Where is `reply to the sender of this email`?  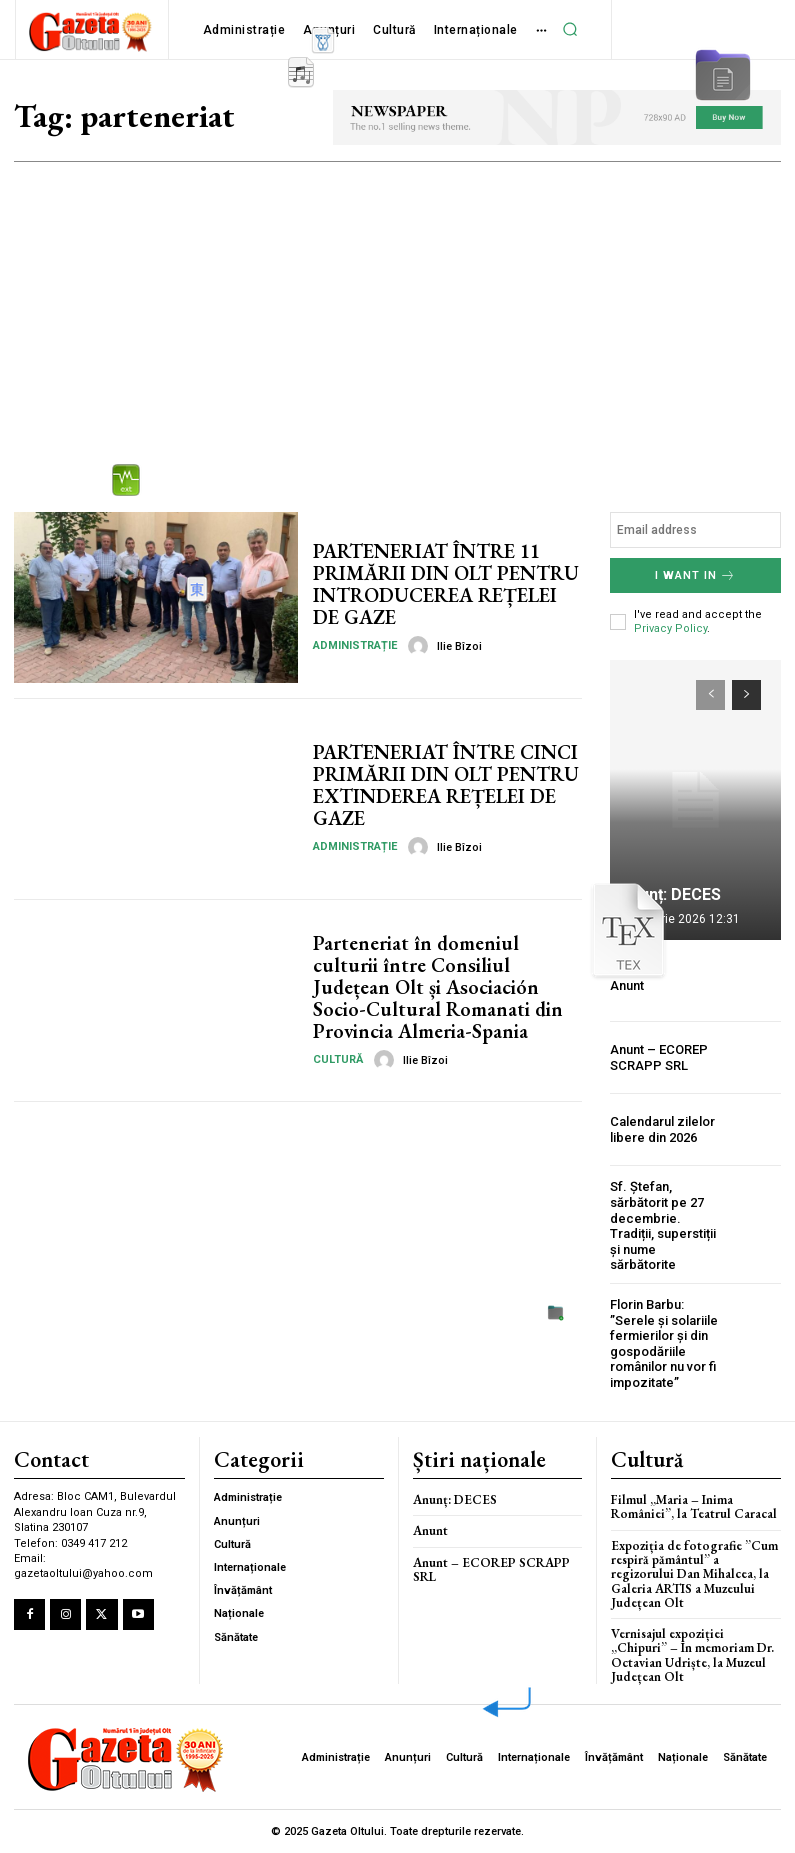 reply to the sender of this email is located at coordinates (506, 1702).